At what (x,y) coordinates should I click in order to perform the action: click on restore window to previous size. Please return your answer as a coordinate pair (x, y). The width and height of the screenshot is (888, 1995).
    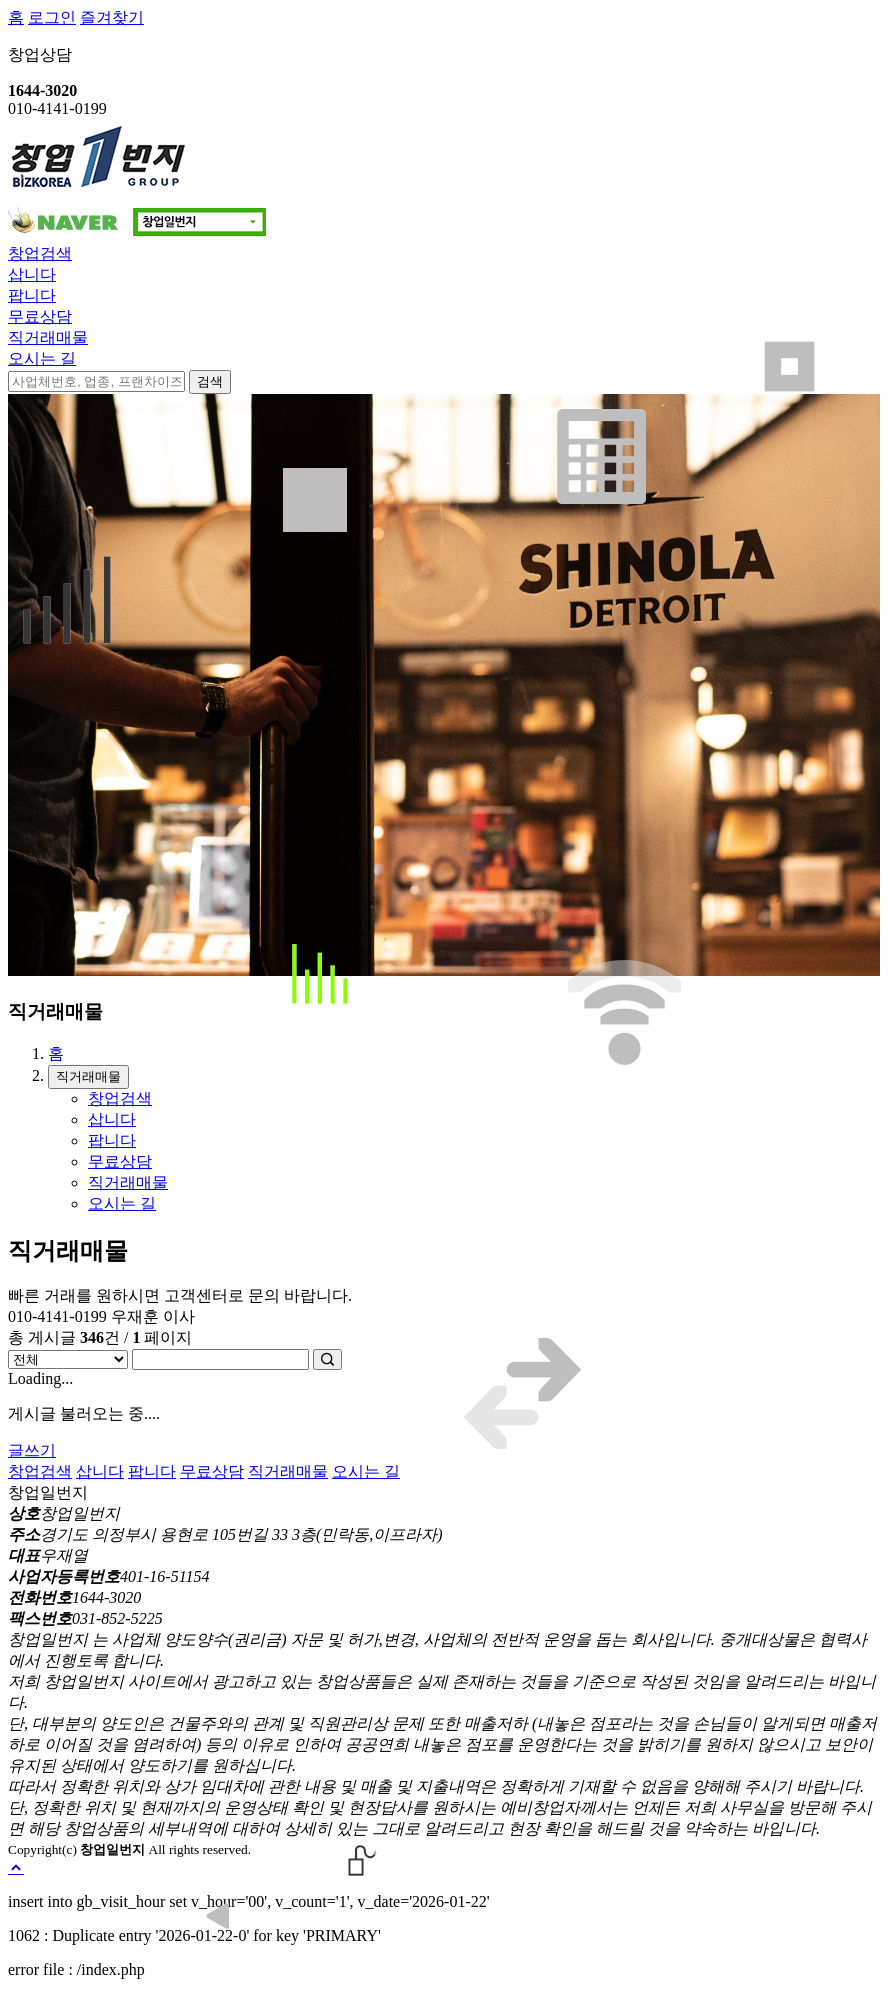
    Looking at the image, I should click on (789, 366).